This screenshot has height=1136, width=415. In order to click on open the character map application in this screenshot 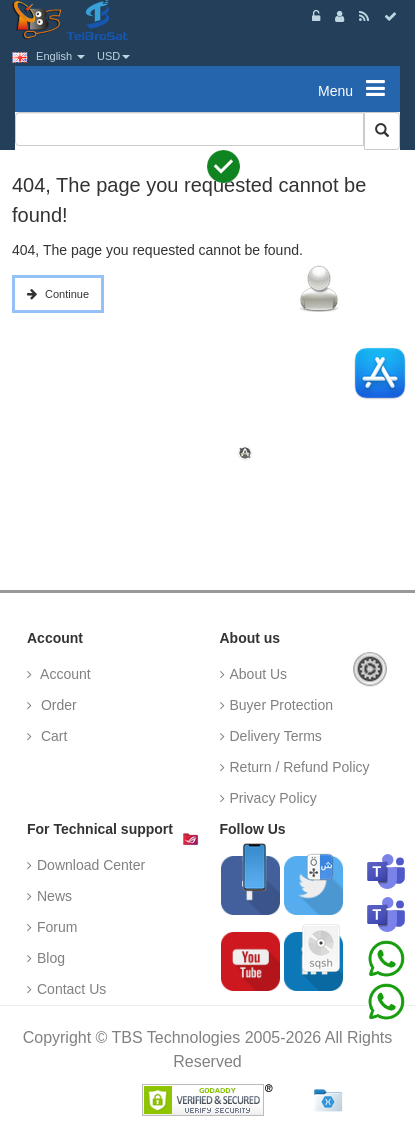, I will do `click(320, 867)`.